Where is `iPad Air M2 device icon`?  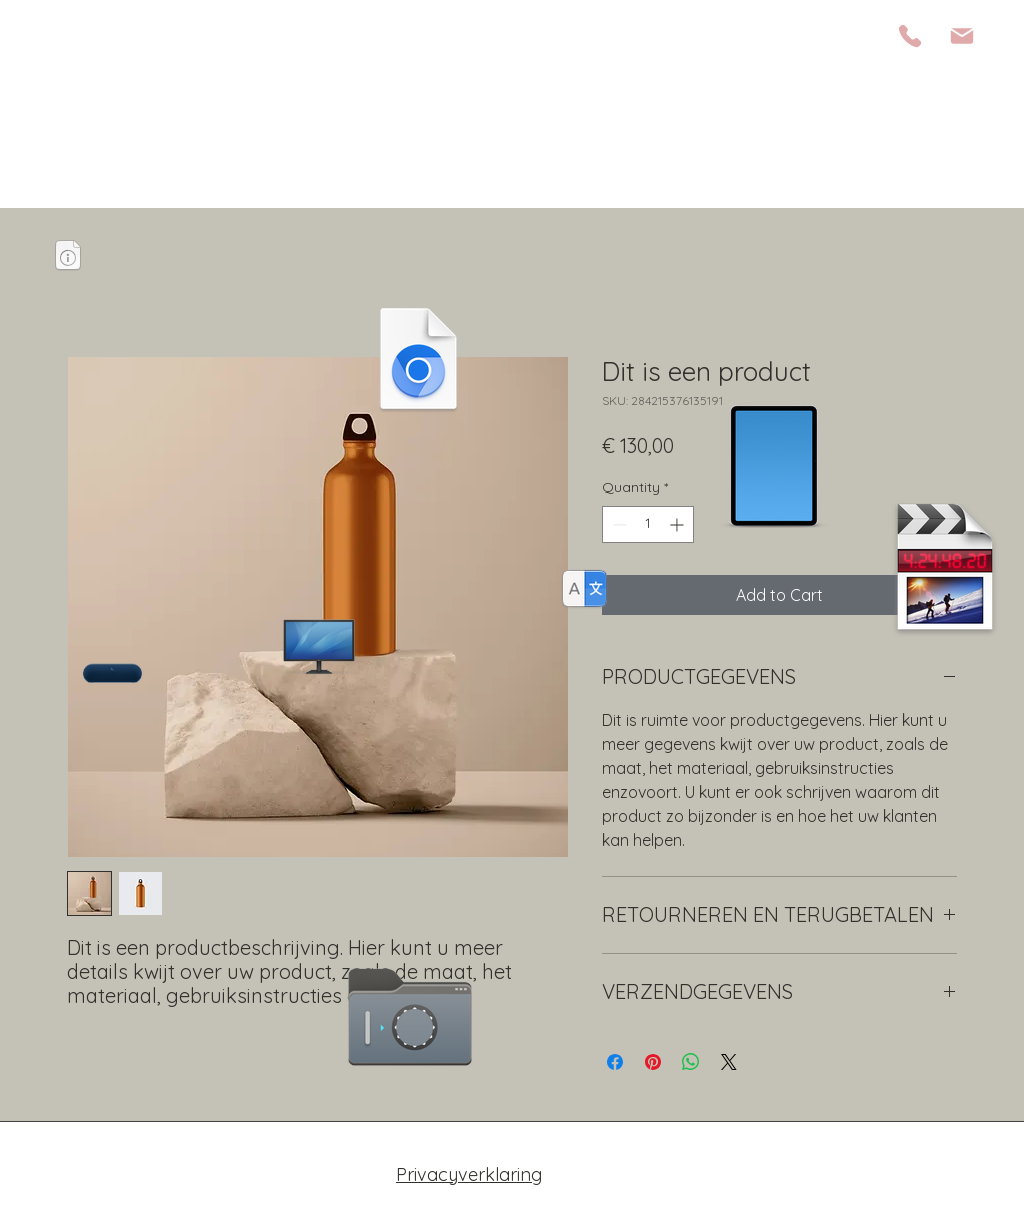 iPad Air M2 device icon is located at coordinates (774, 467).